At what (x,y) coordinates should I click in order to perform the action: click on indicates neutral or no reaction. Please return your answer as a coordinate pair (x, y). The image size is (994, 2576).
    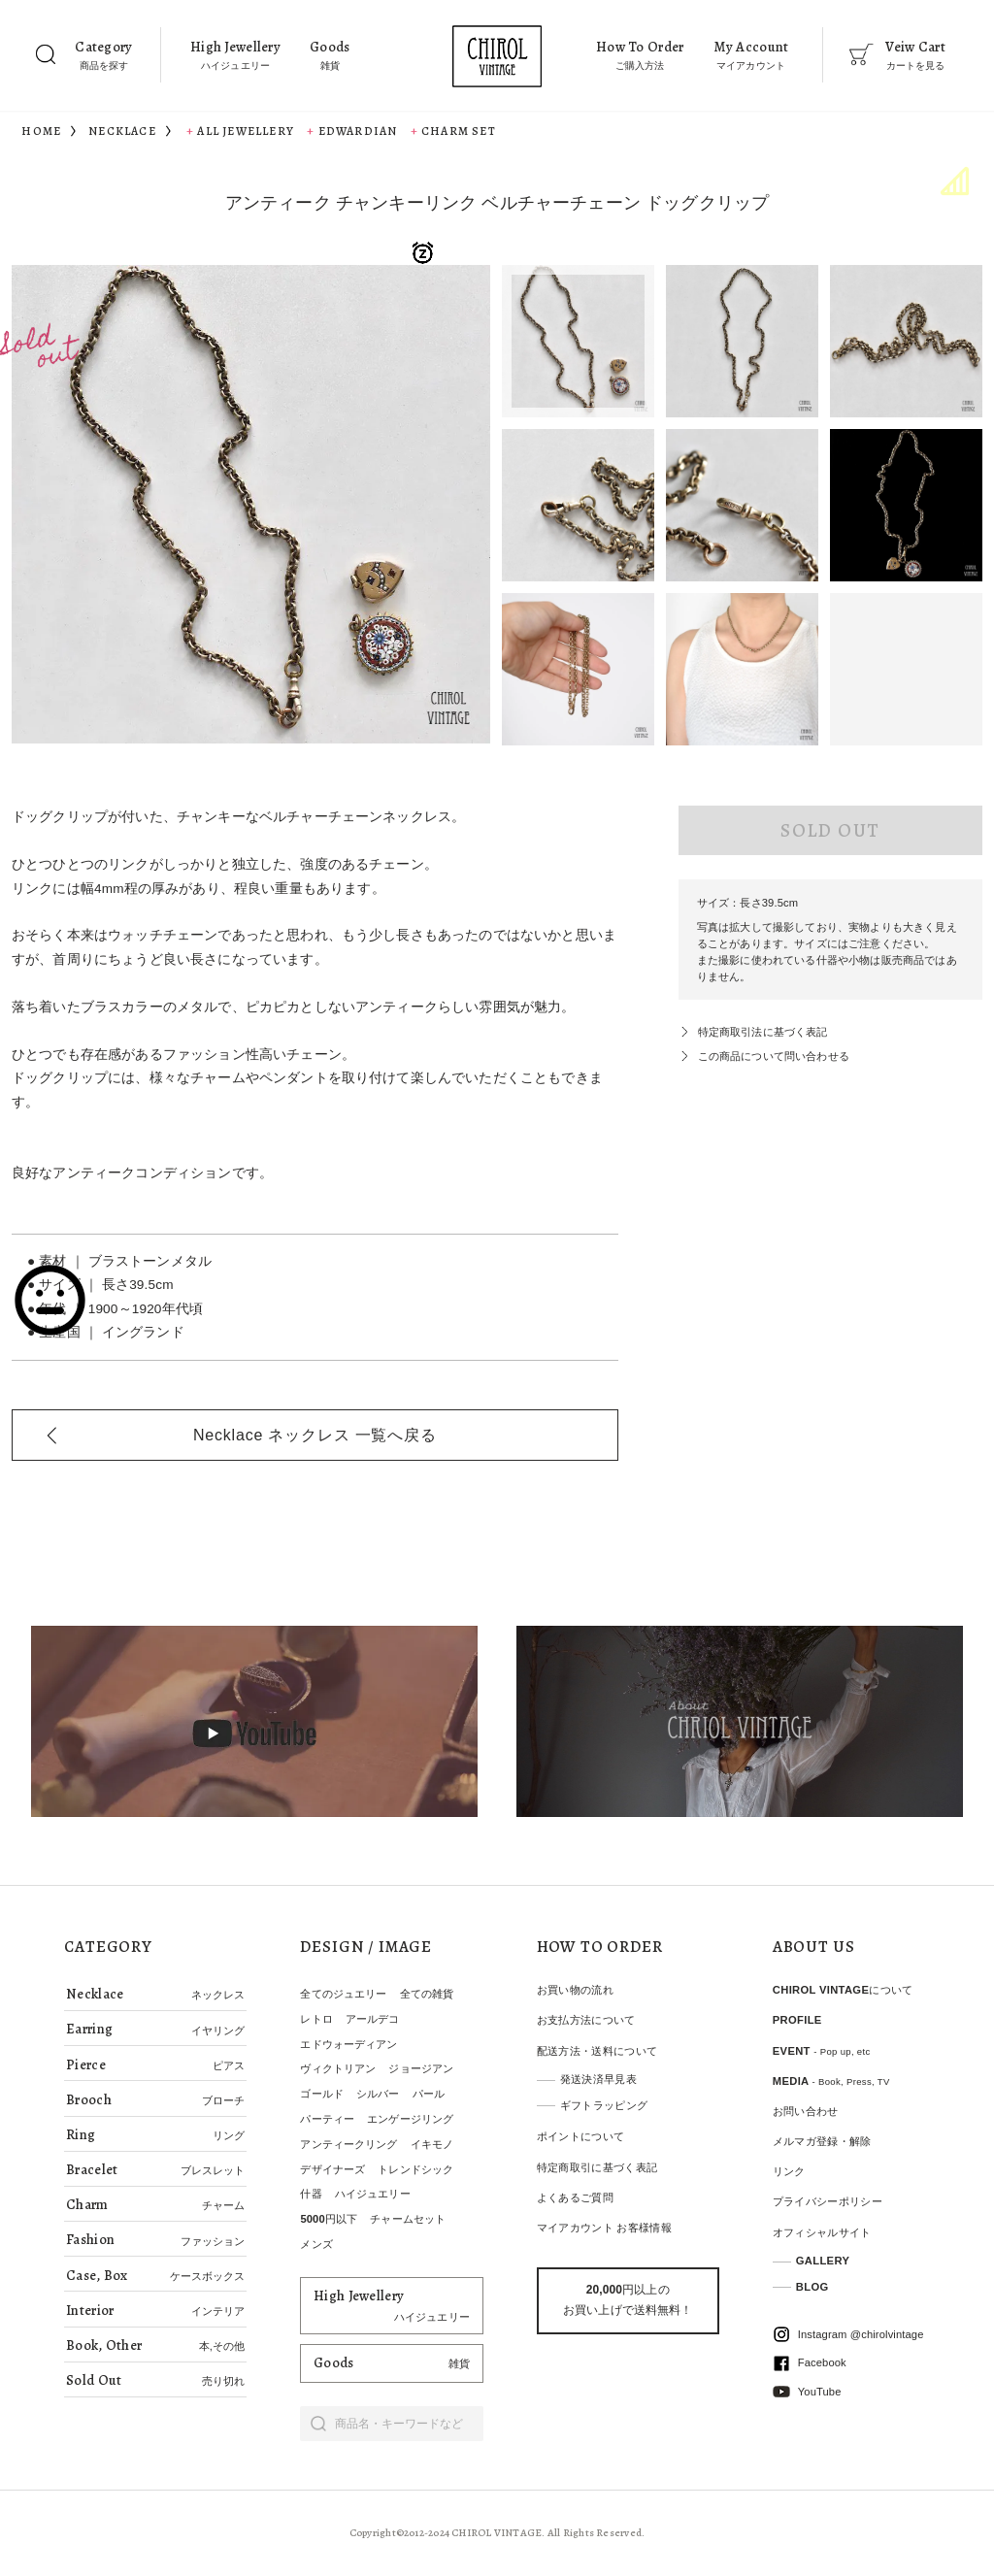
    Looking at the image, I should click on (50, 1300).